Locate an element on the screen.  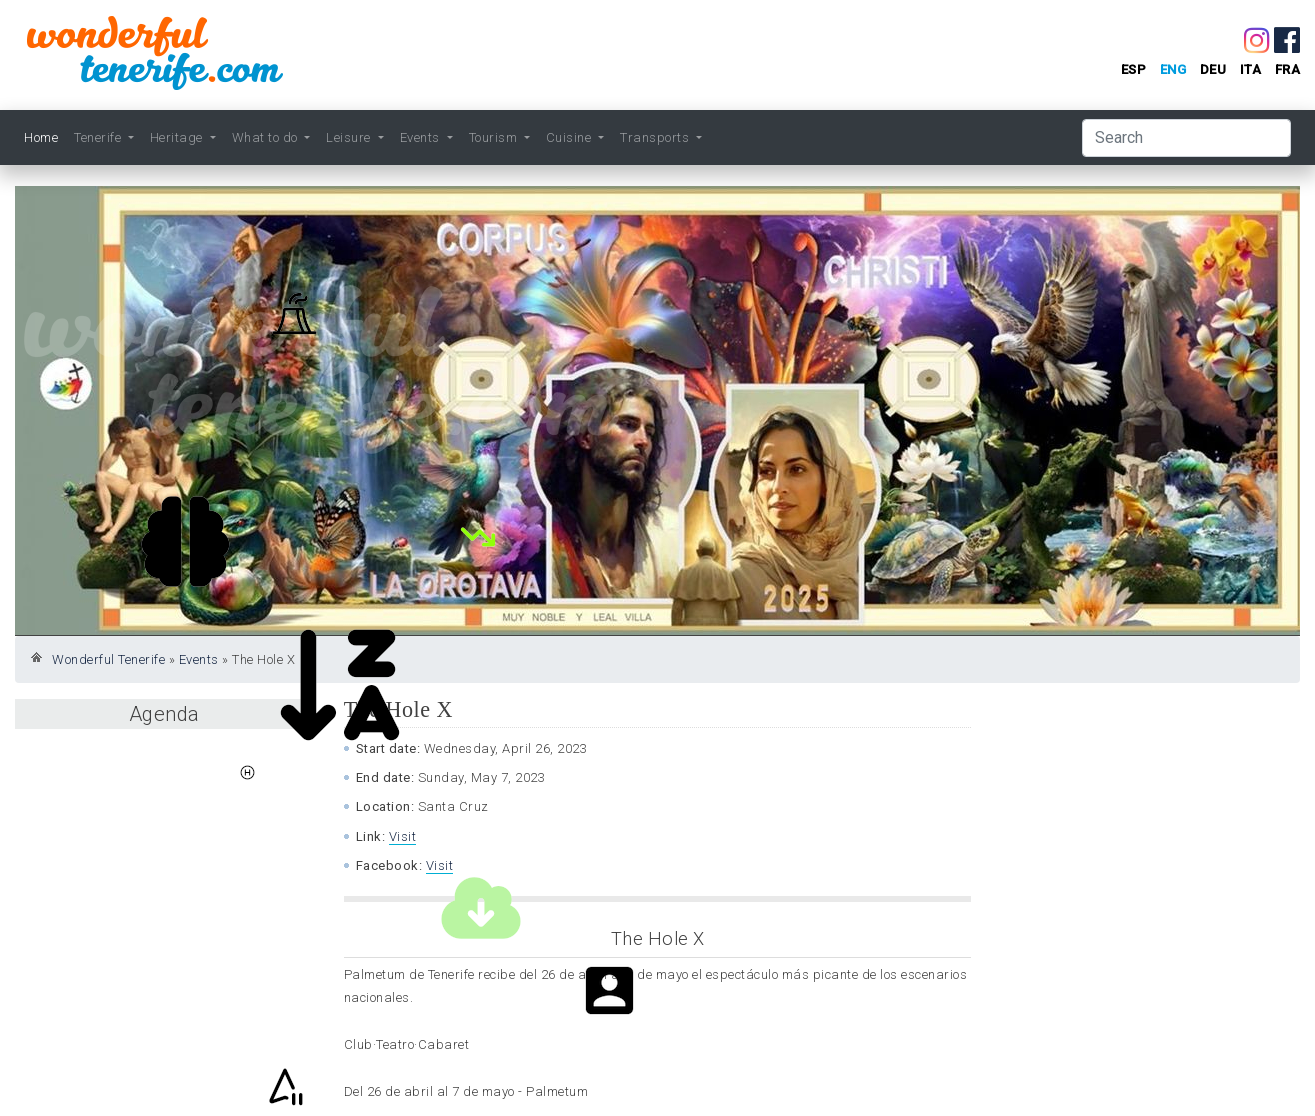
download file from cloud storage is located at coordinates (481, 908).